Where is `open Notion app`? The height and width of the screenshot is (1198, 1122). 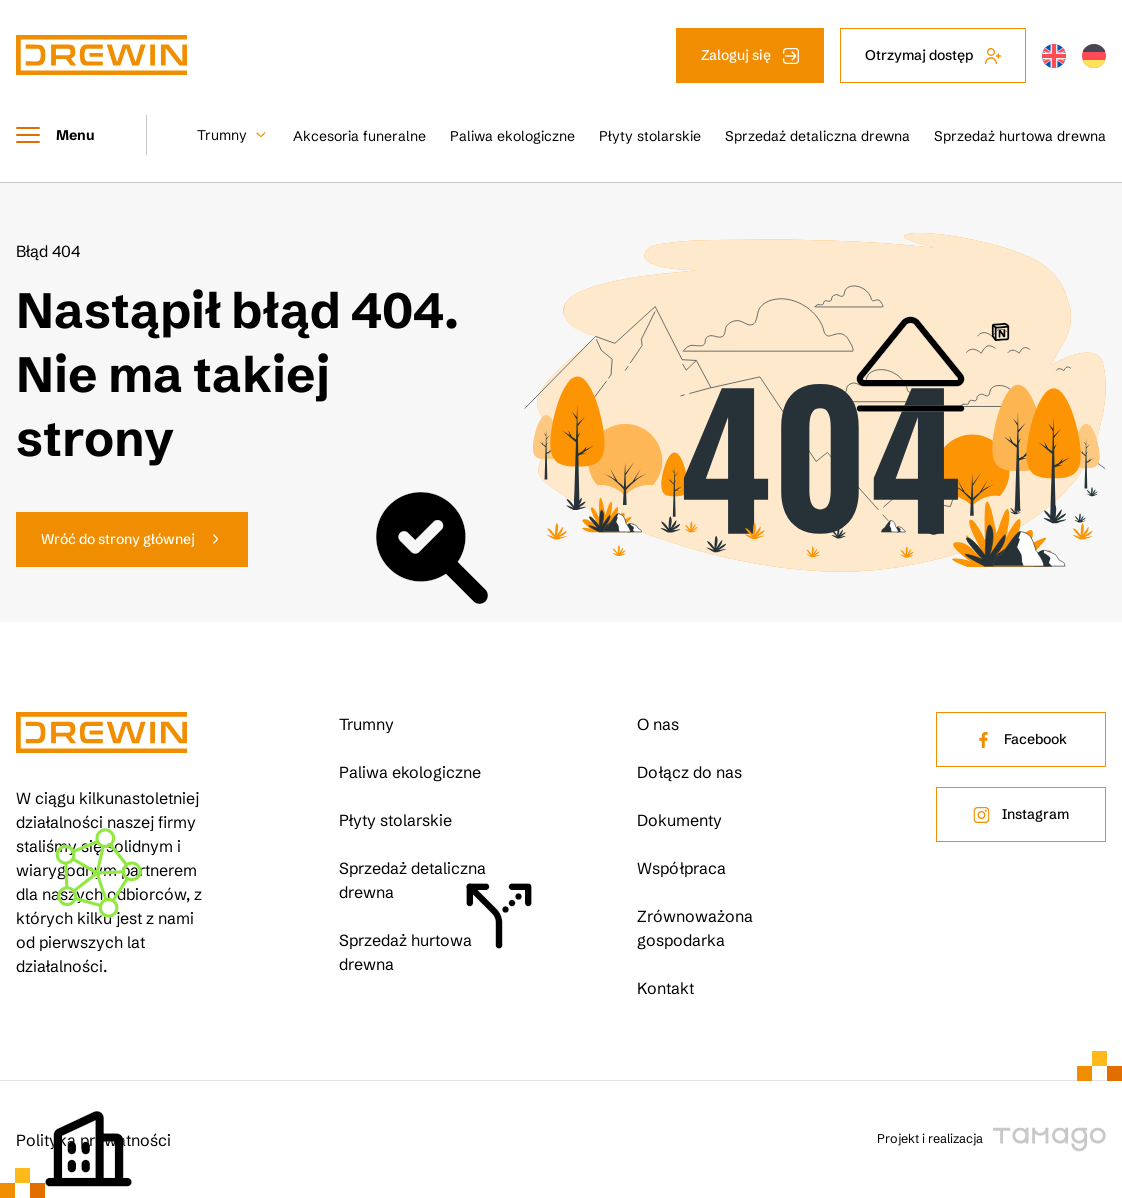 open Notion app is located at coordinates (1000, 331).